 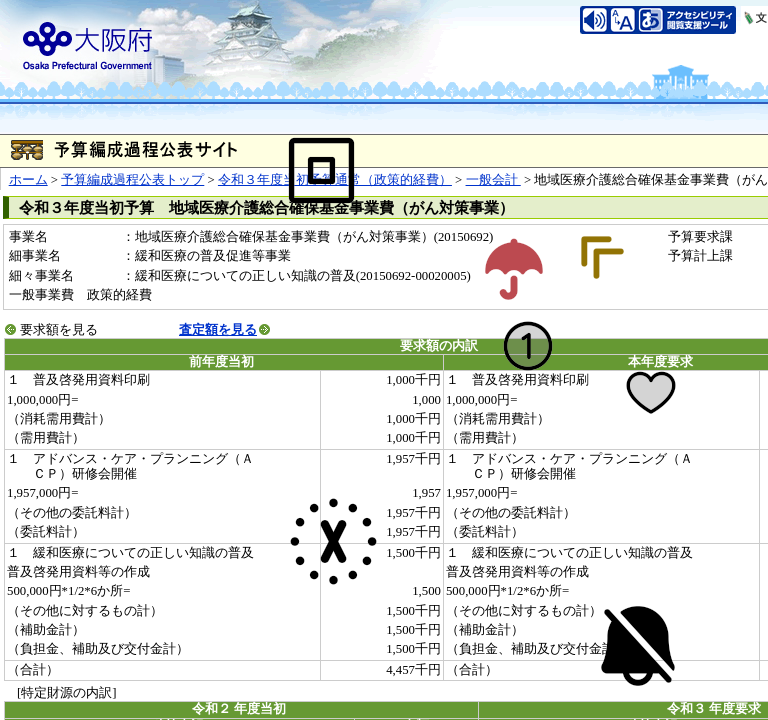 I want to click on mute notifications, so click(x=638, y=646).